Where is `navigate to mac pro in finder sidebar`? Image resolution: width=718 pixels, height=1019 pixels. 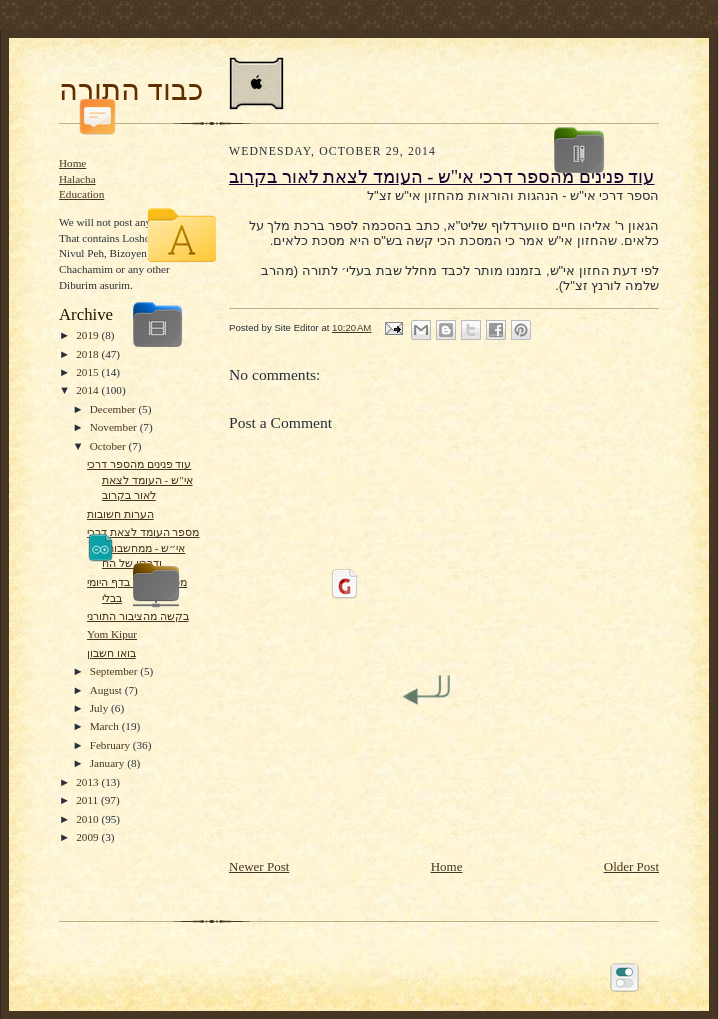 navigate to mac pro in finder sidebar is located at coordinates (256, 82).